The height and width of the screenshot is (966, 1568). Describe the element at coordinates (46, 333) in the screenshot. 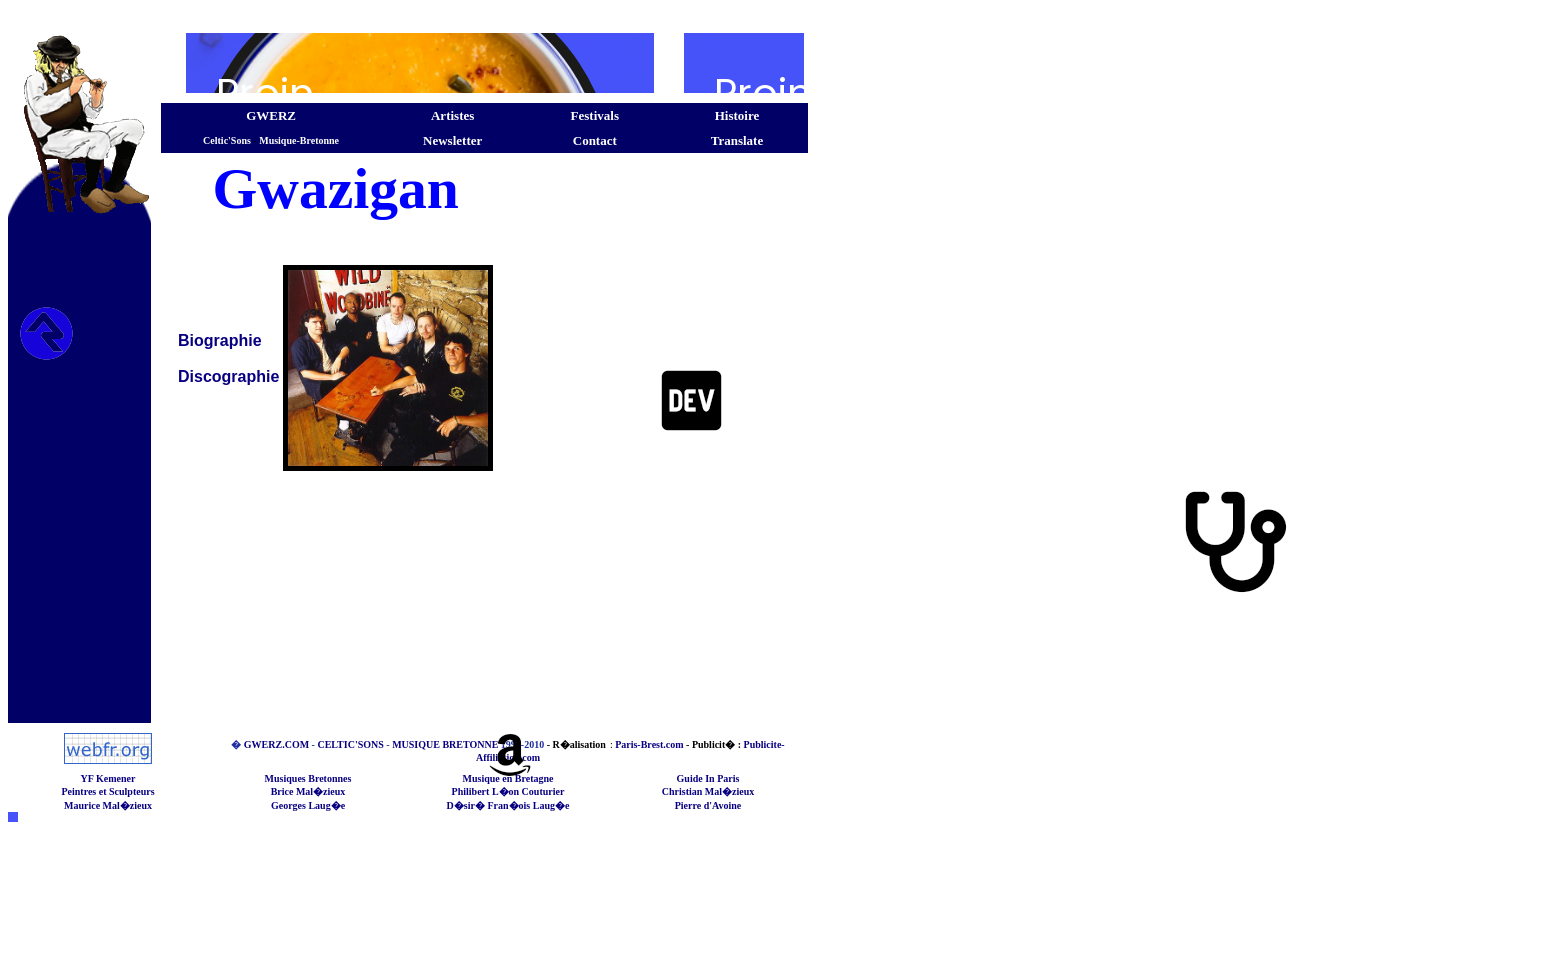

I see `open Rock RMS church management app` at that location.